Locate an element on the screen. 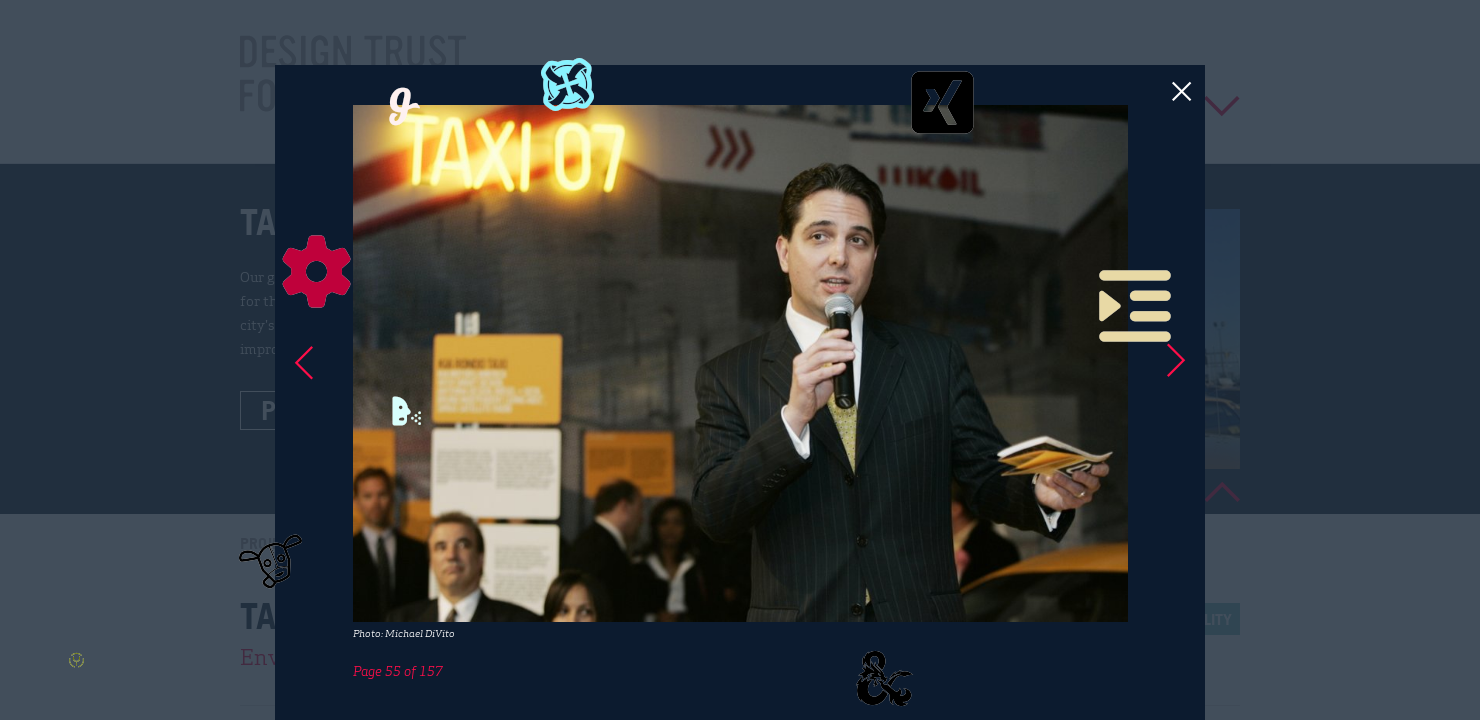 This screenshot has width=1480, height=720. glide app logo is located at coordinates (403, 106).